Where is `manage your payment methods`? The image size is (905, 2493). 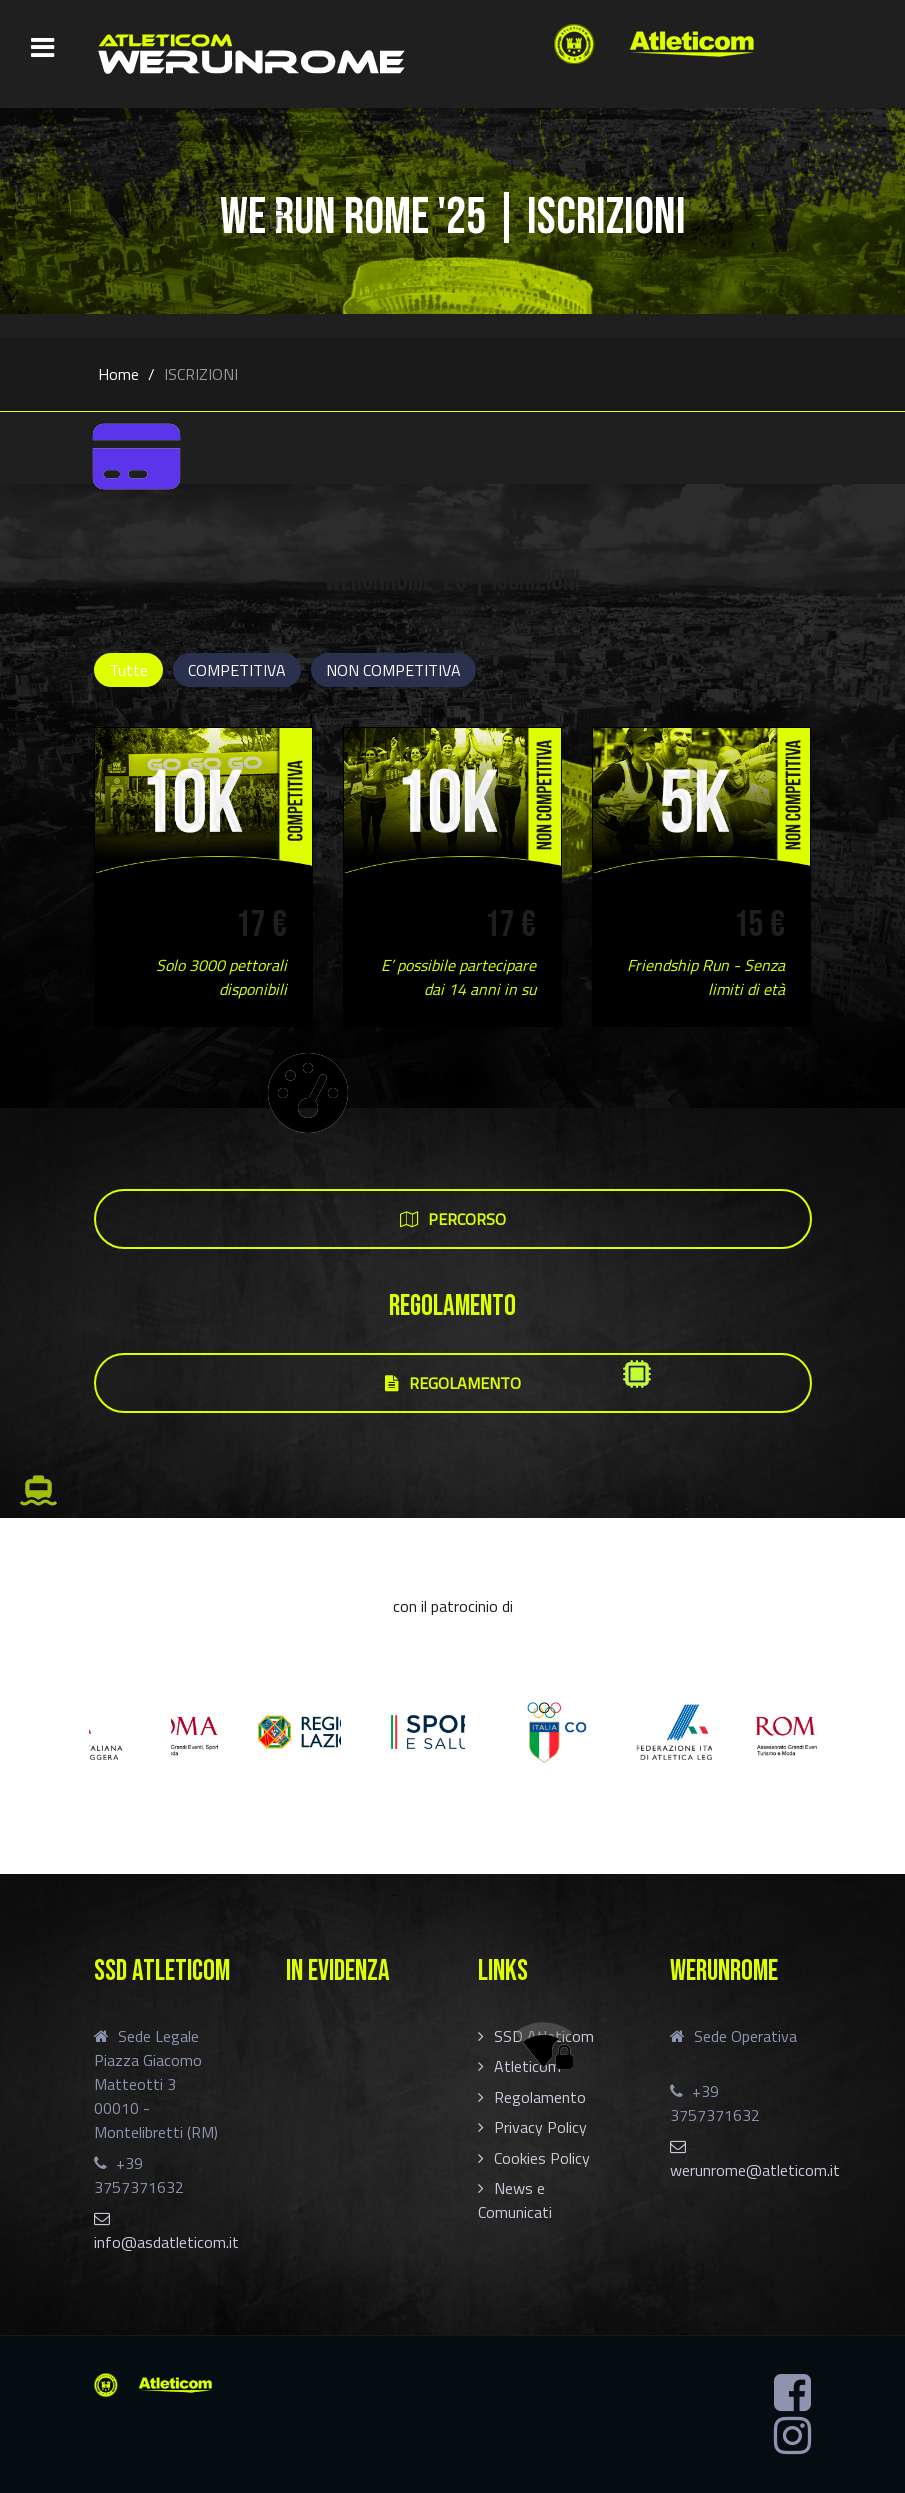 manage your payment methods is located at coordinates (136, 456).